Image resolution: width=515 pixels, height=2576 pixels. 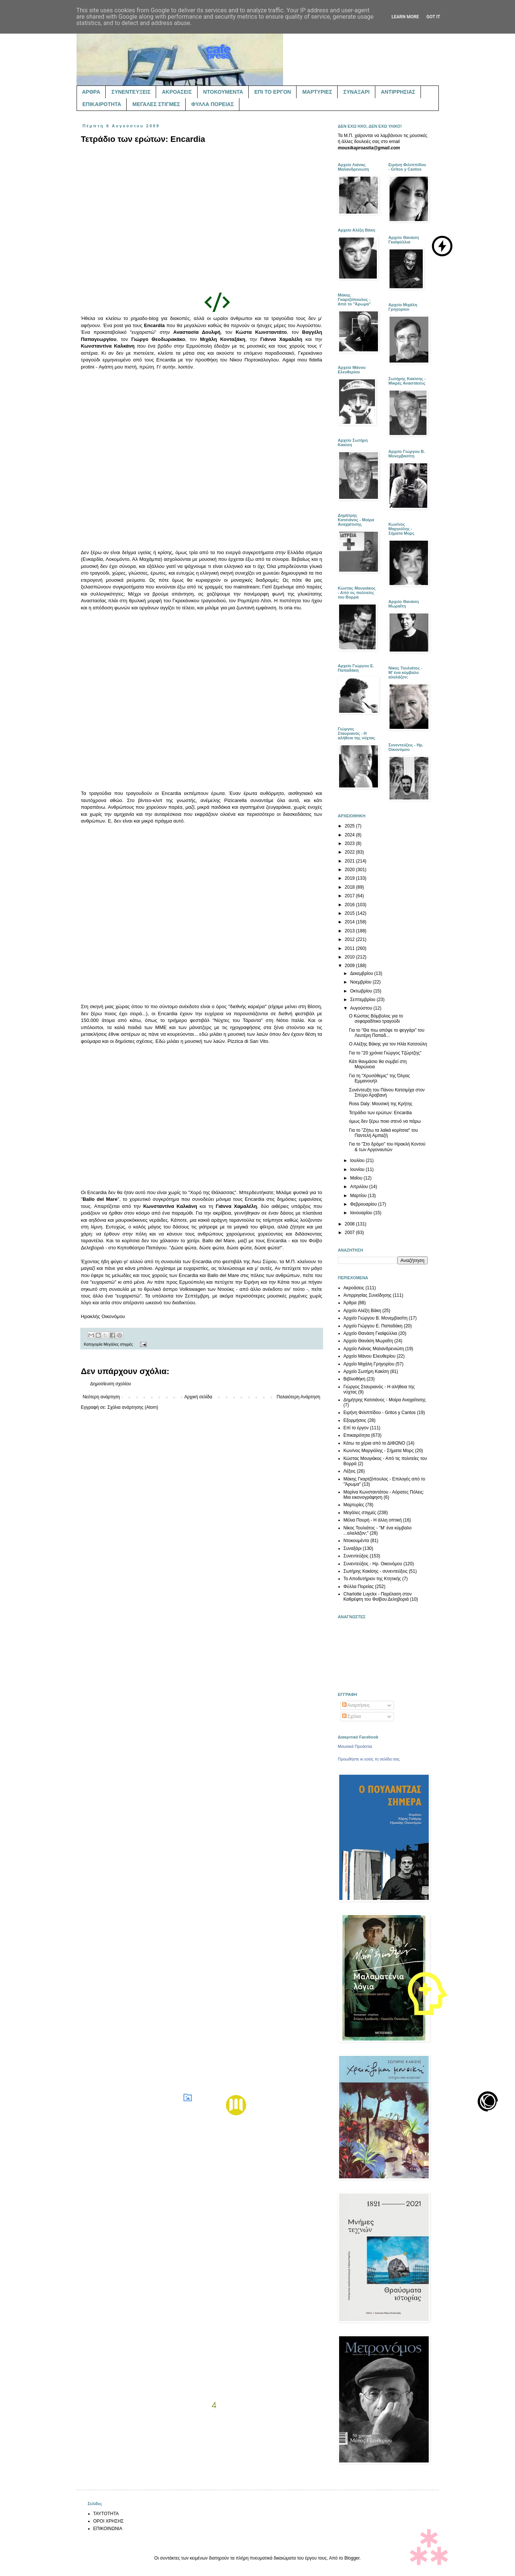 I want to click on open photo or image folder, so click(x=187, y=2097).